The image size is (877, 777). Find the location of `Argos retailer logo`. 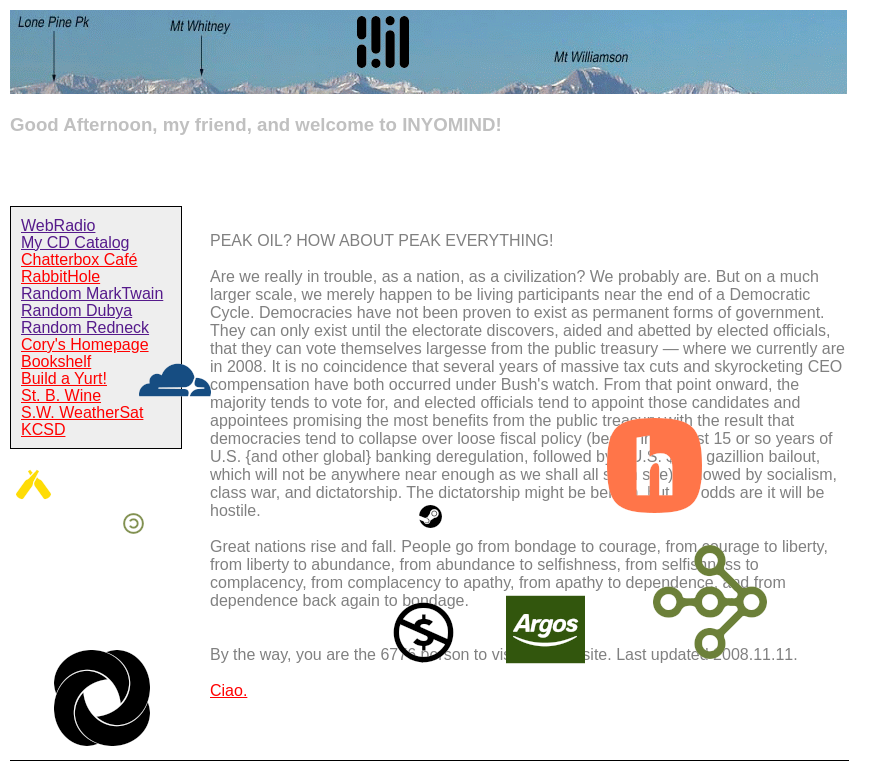

Argos retailer logo is located at coordinates (545, 629).